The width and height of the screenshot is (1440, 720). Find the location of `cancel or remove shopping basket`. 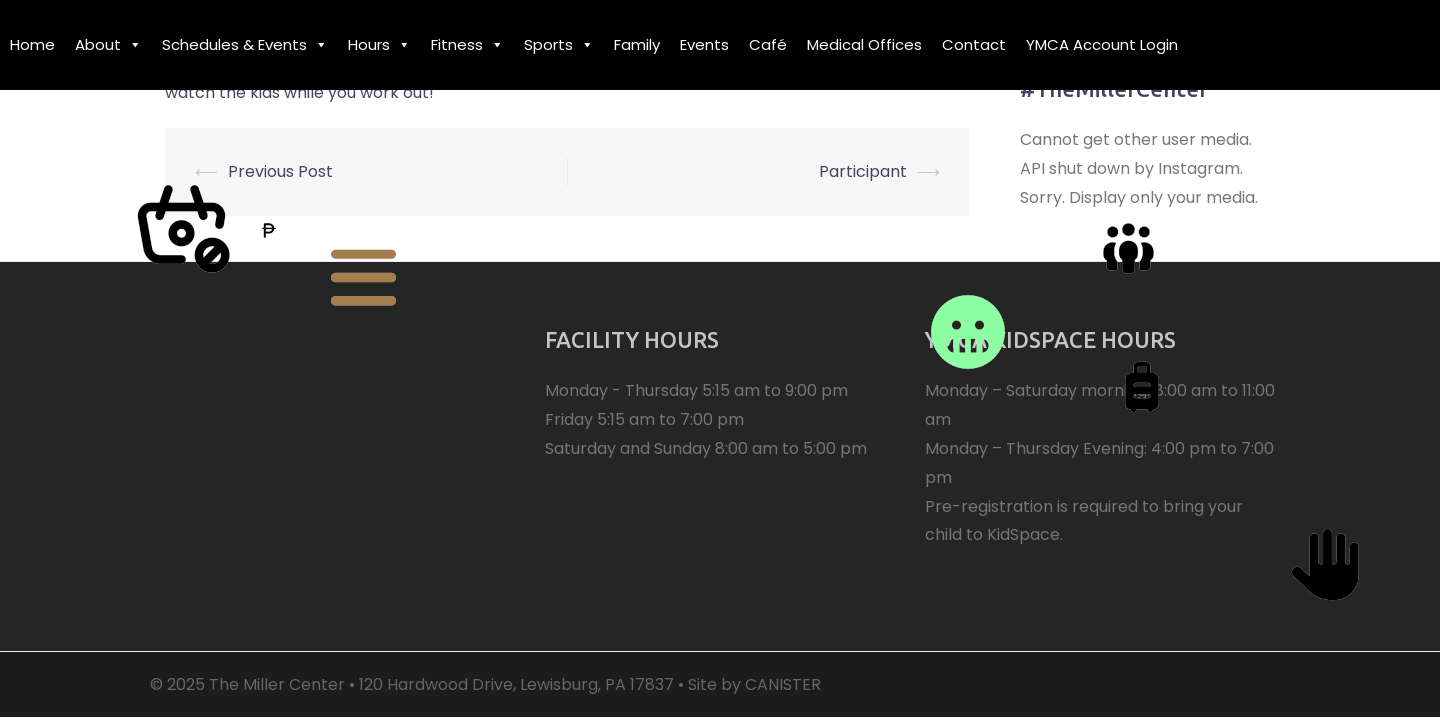

cancel or remove shopping basket is located at coordinates (181, 224).